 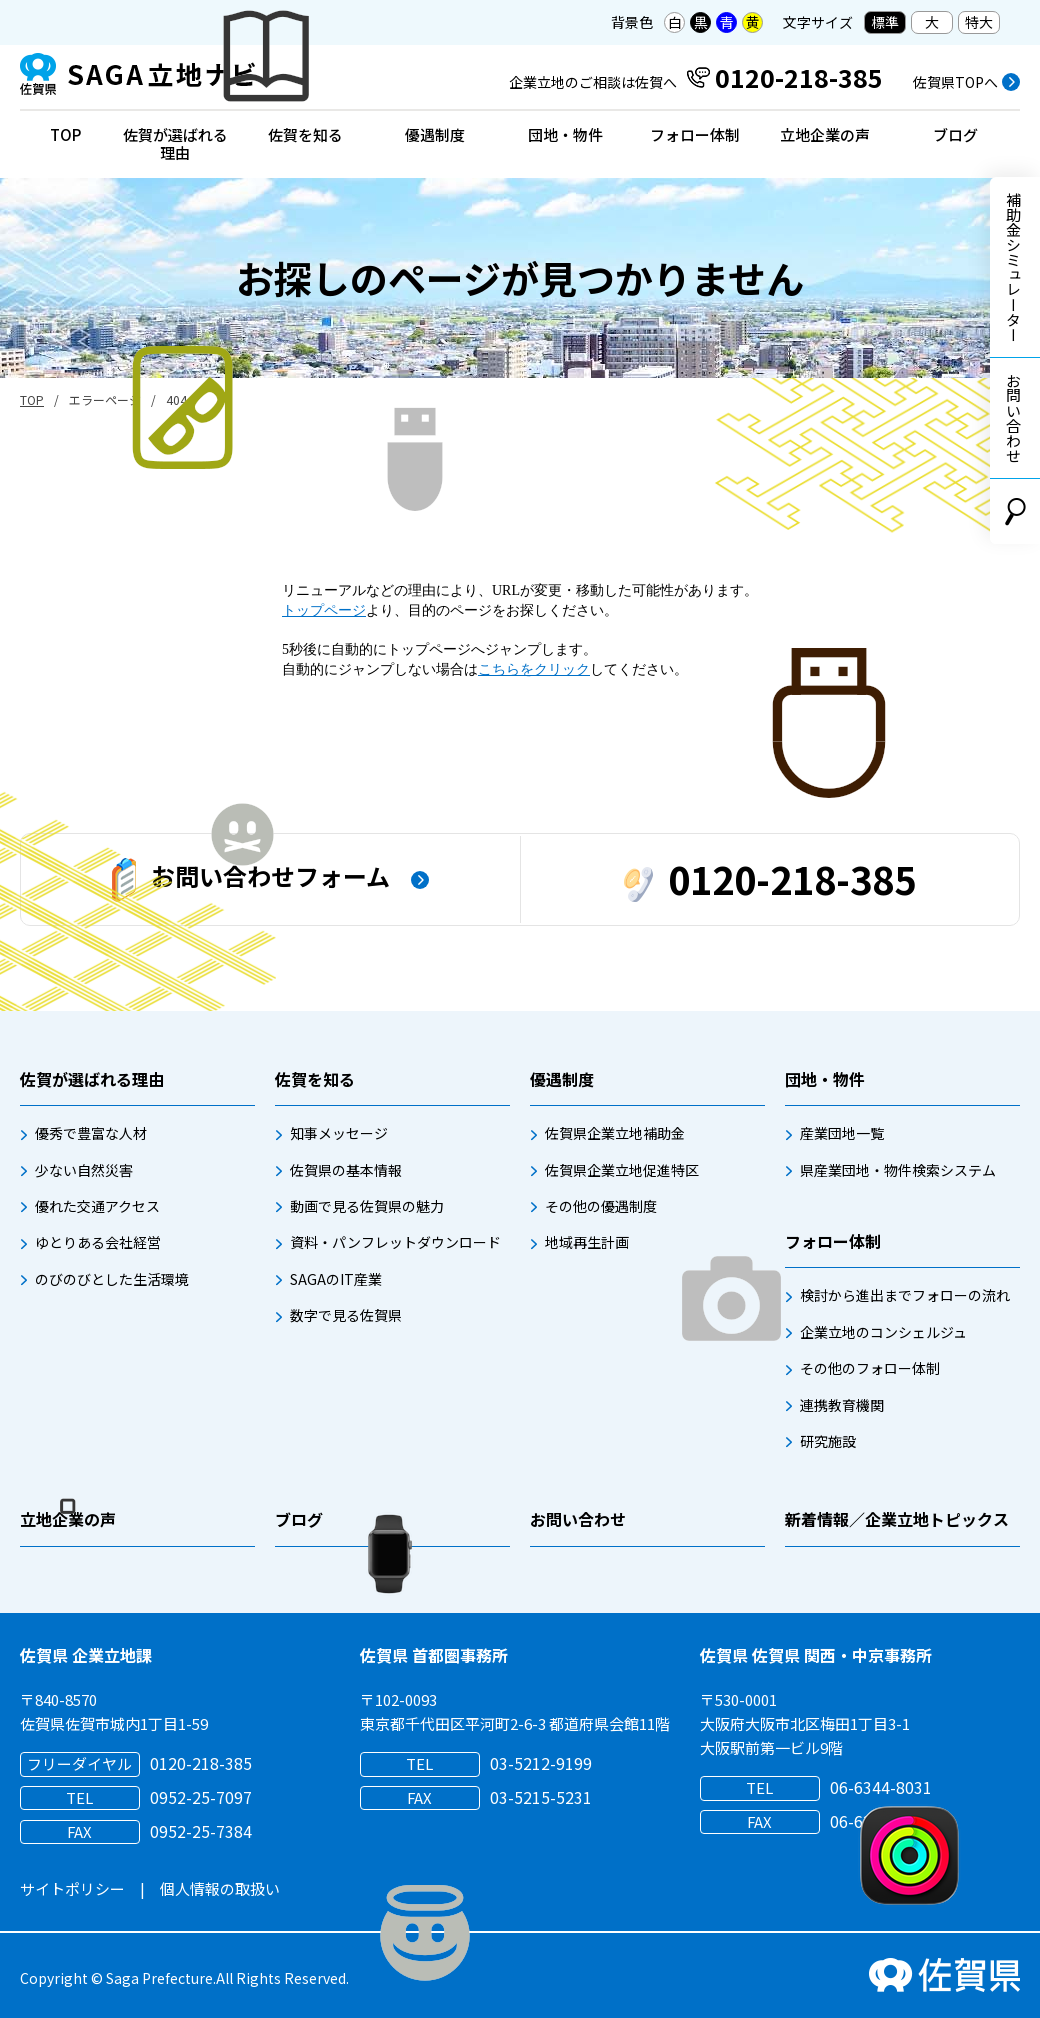 What do you see at coordinates (269, 55) in the screenshot?
I see `open the dictionary app` at bounding box center [269, 55].